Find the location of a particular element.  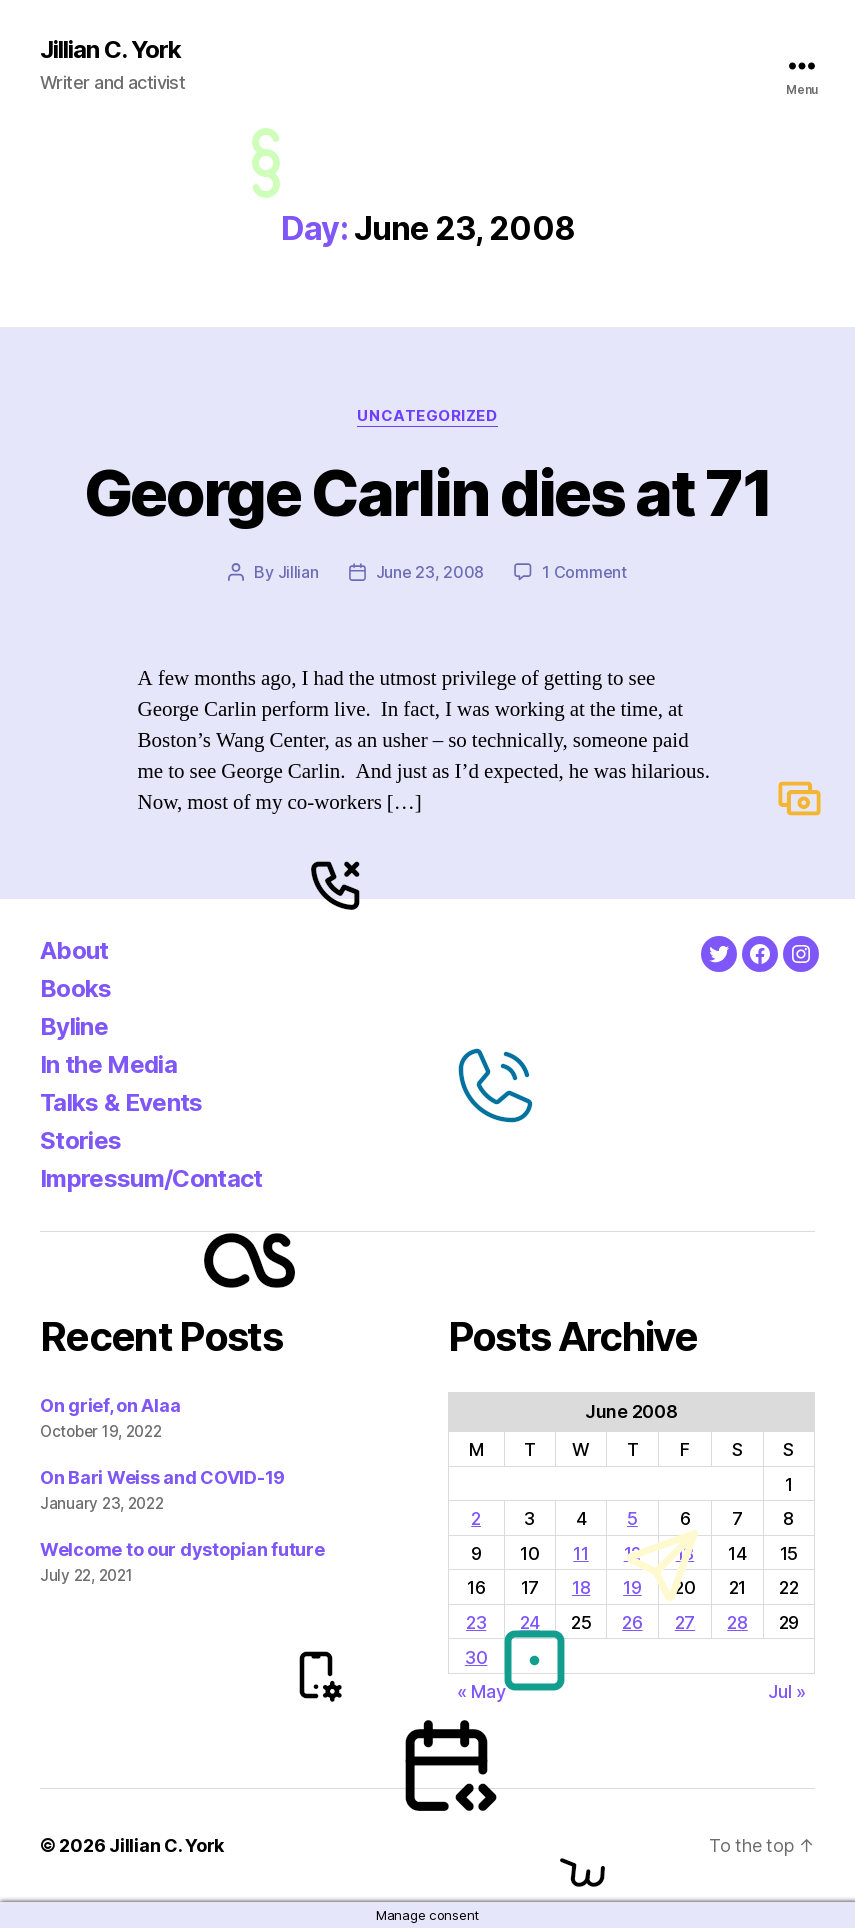

access mobile device settings is located at coordinates (316, 1675).